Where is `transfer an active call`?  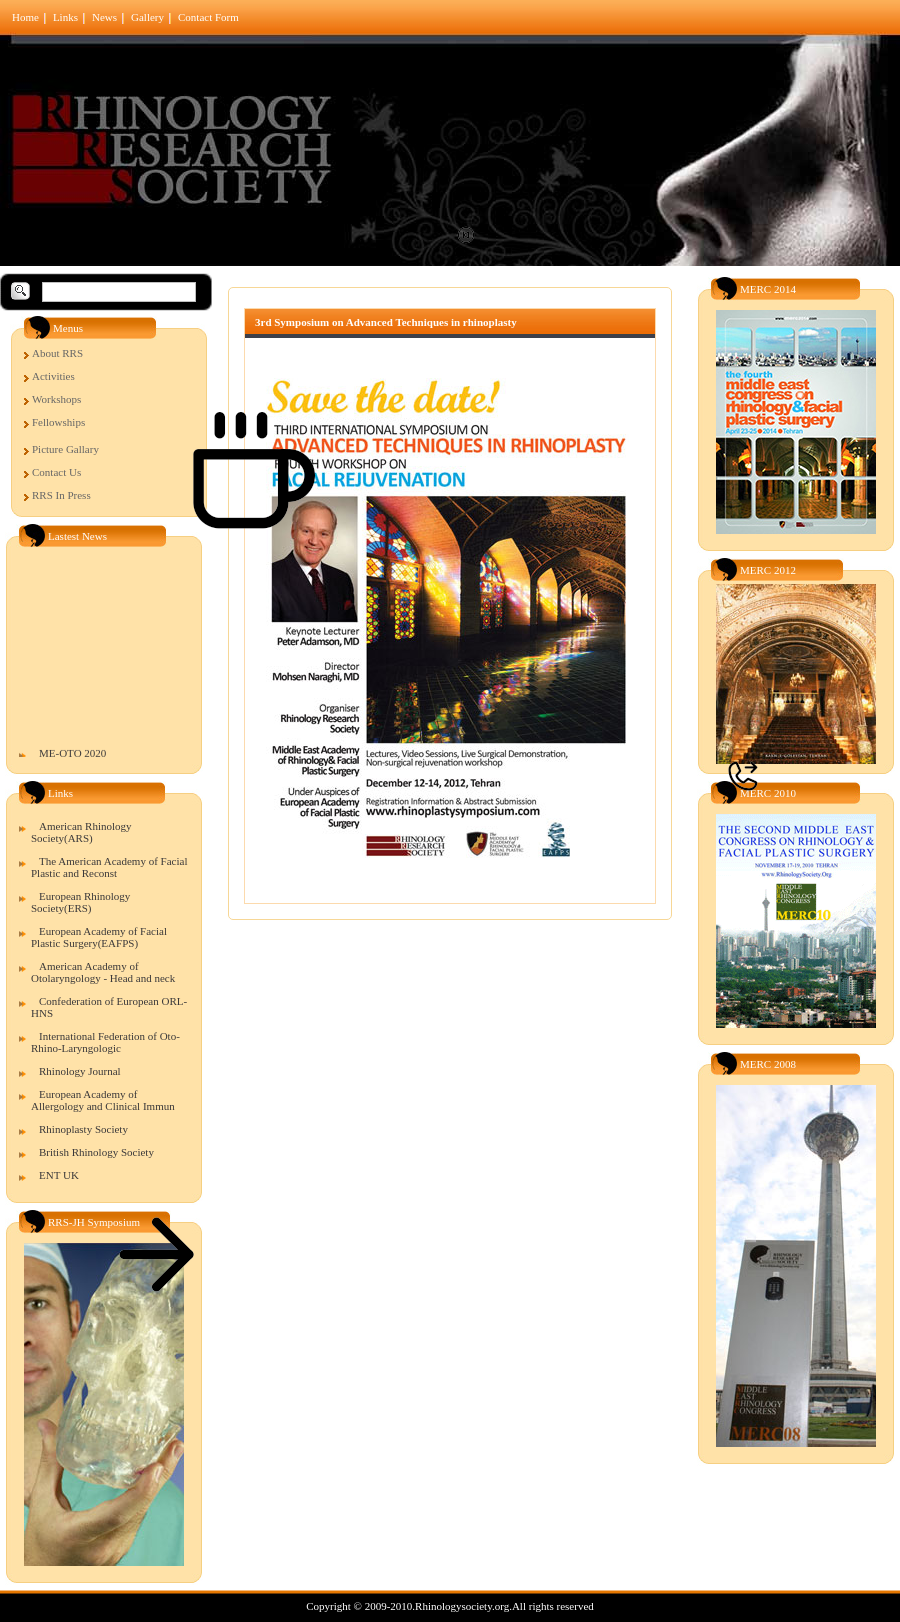
transfer an active call is located at coordinates (743, 775).